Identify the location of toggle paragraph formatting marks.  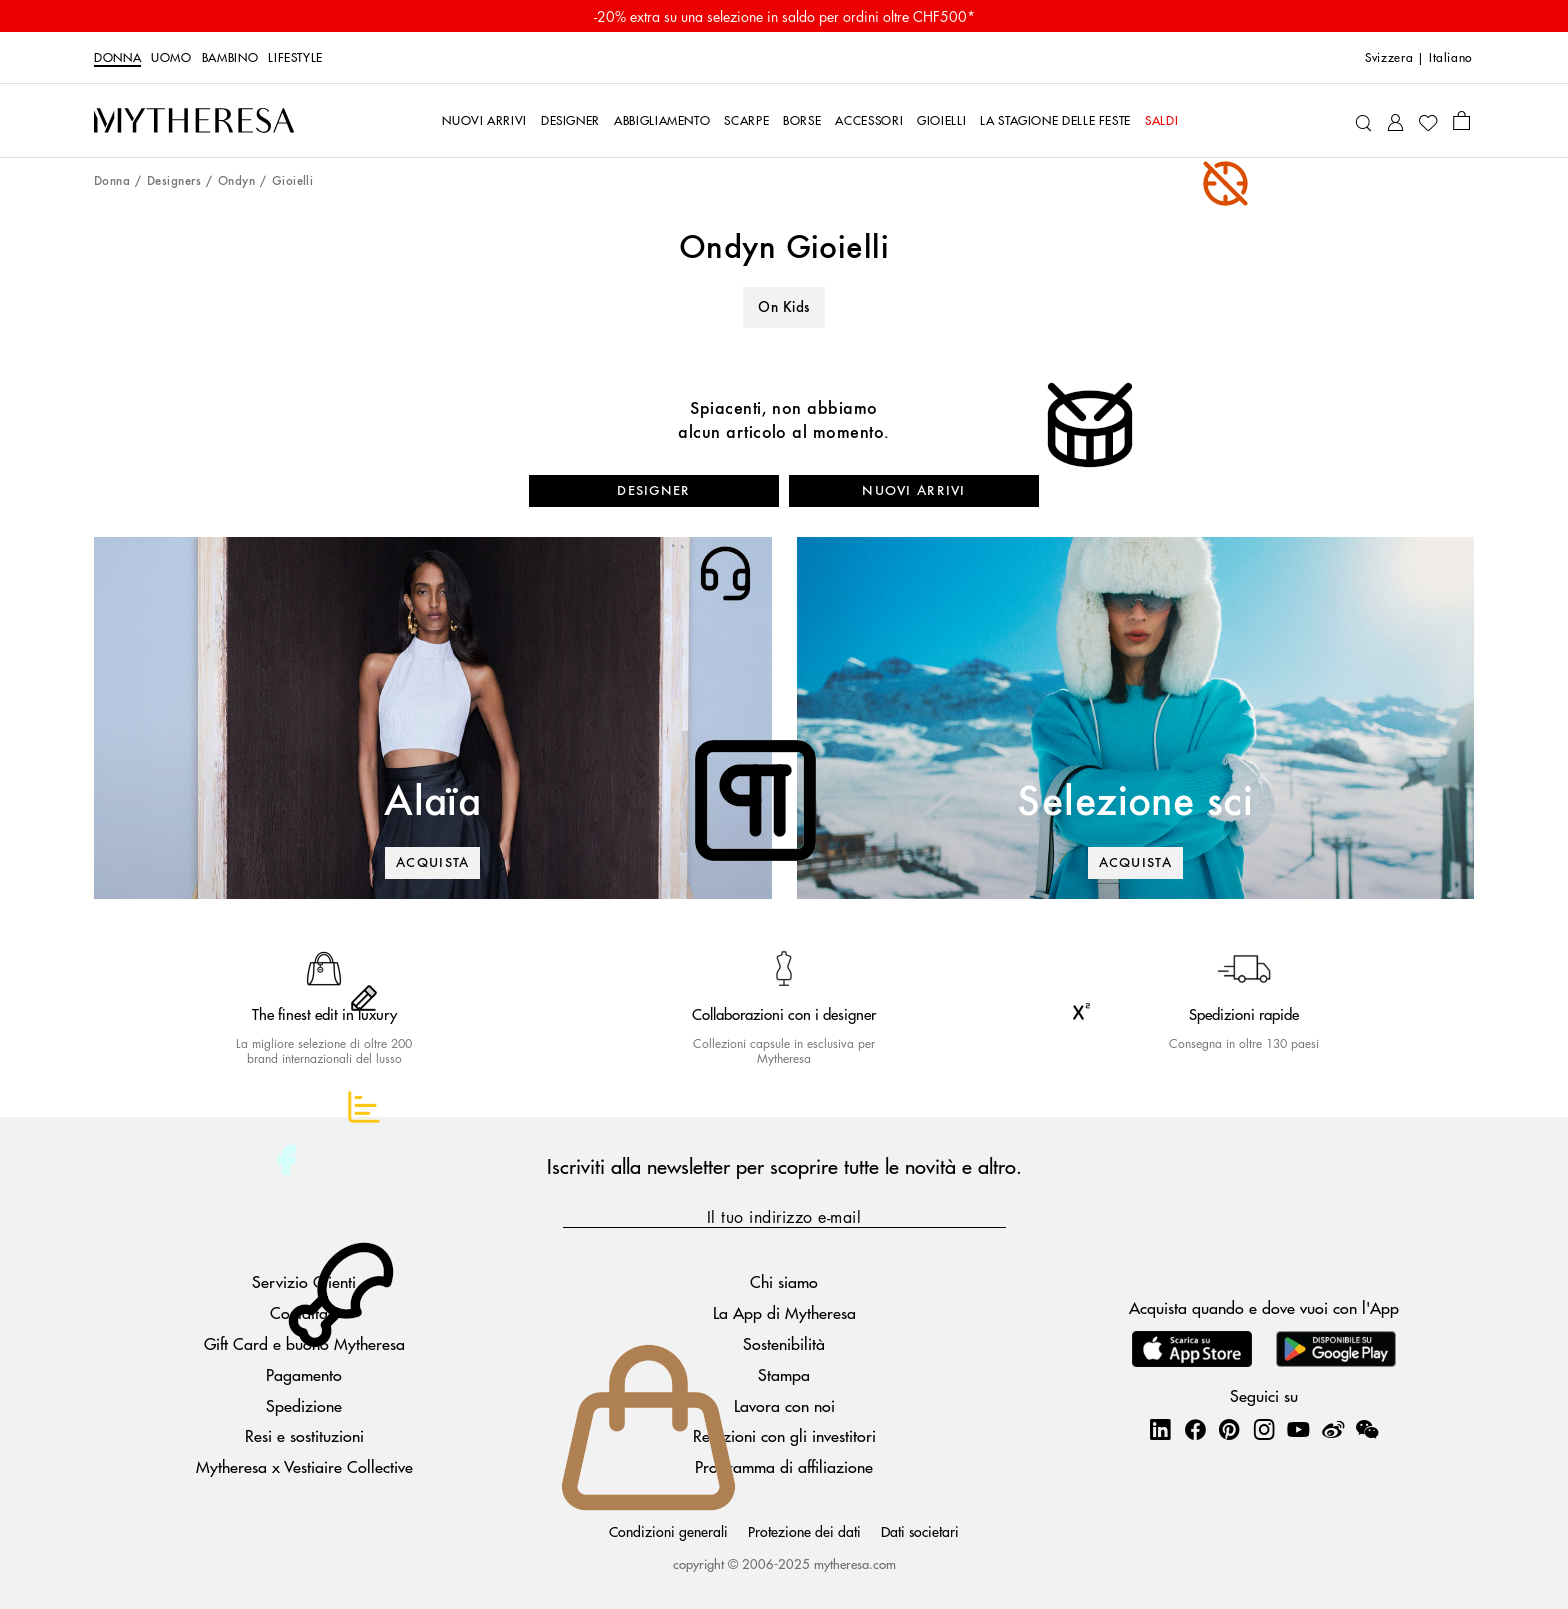
(755, 800).